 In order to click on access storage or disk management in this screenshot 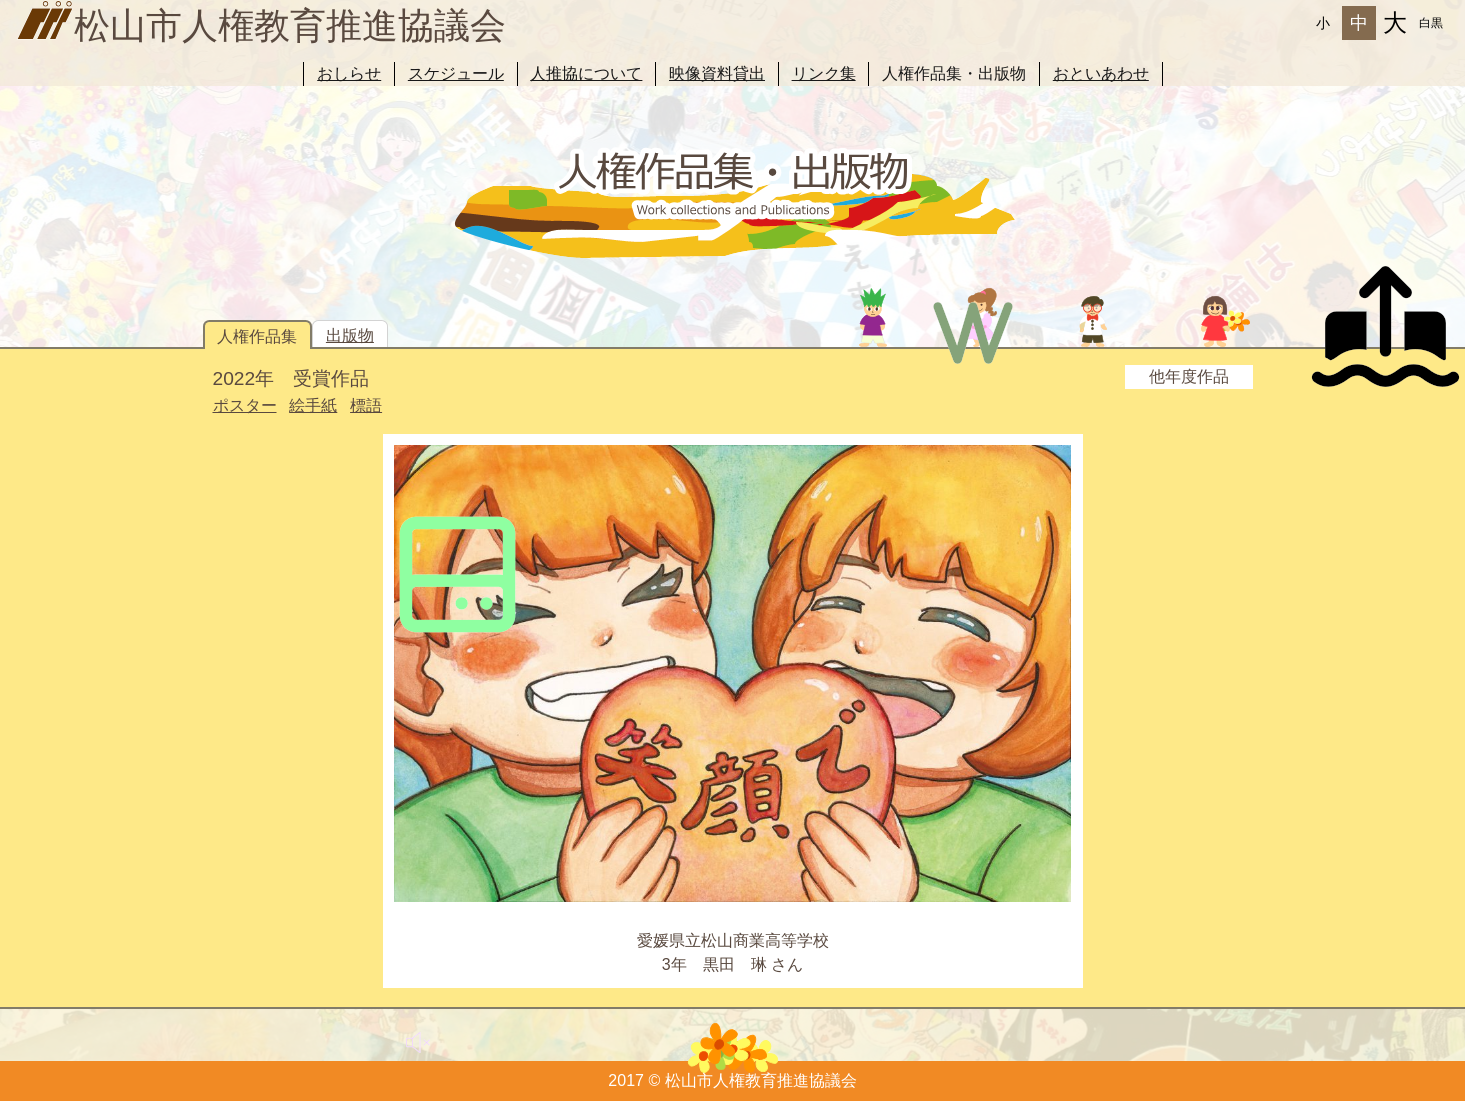, I will do `click(457, 574)`.